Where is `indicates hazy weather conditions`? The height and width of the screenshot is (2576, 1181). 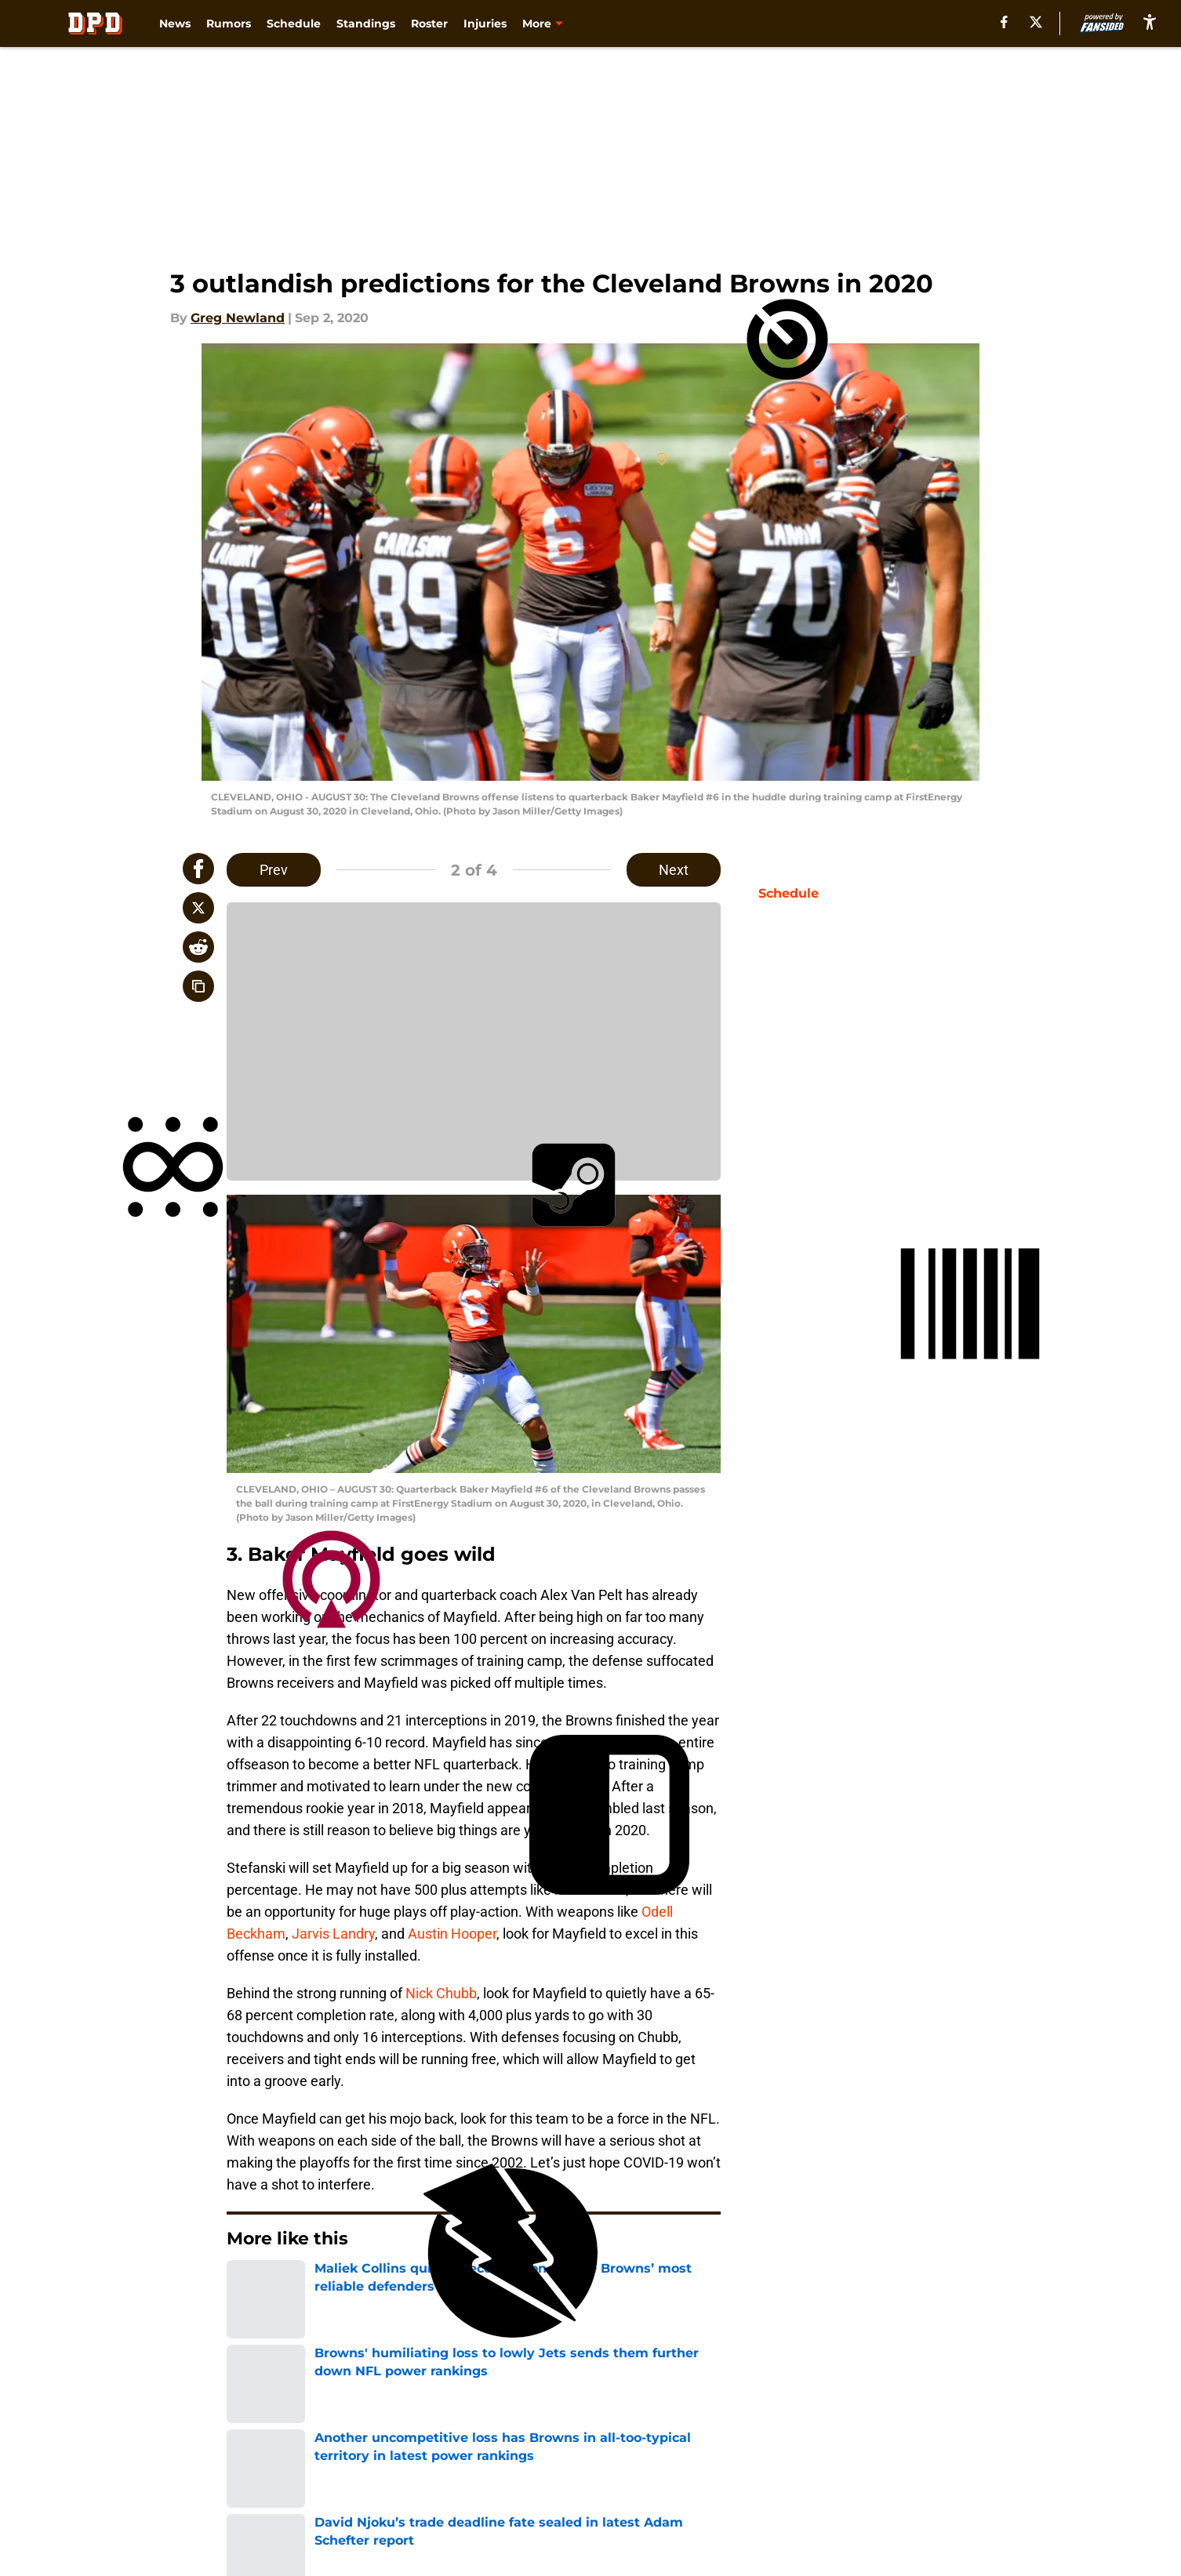 indicates hazy weather conditions is located at coordinates (173, 1166).